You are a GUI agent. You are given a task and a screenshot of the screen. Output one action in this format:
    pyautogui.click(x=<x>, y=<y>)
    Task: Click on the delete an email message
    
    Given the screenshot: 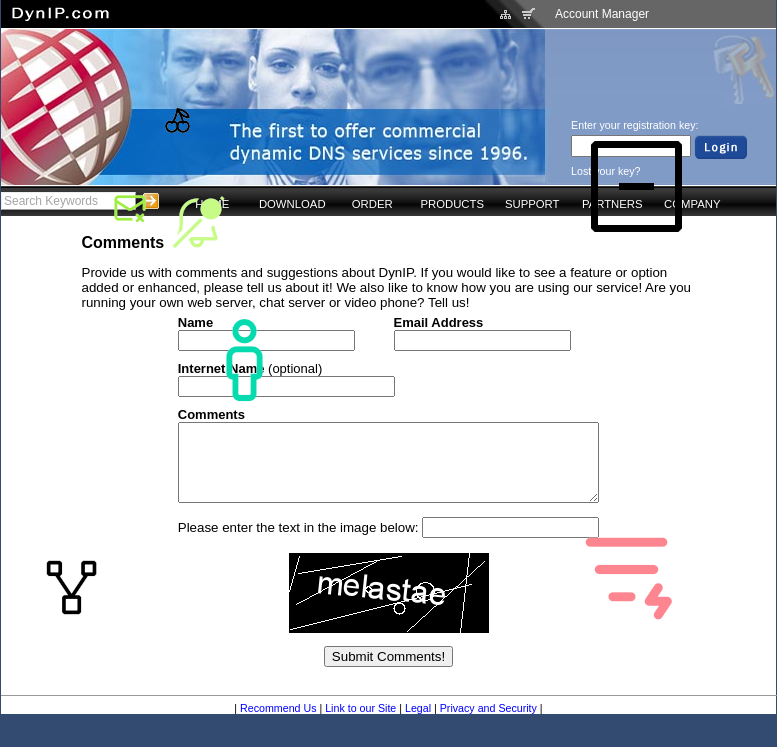 What is the action you would take?
    pyautogui.click(x=130, y=208)
    